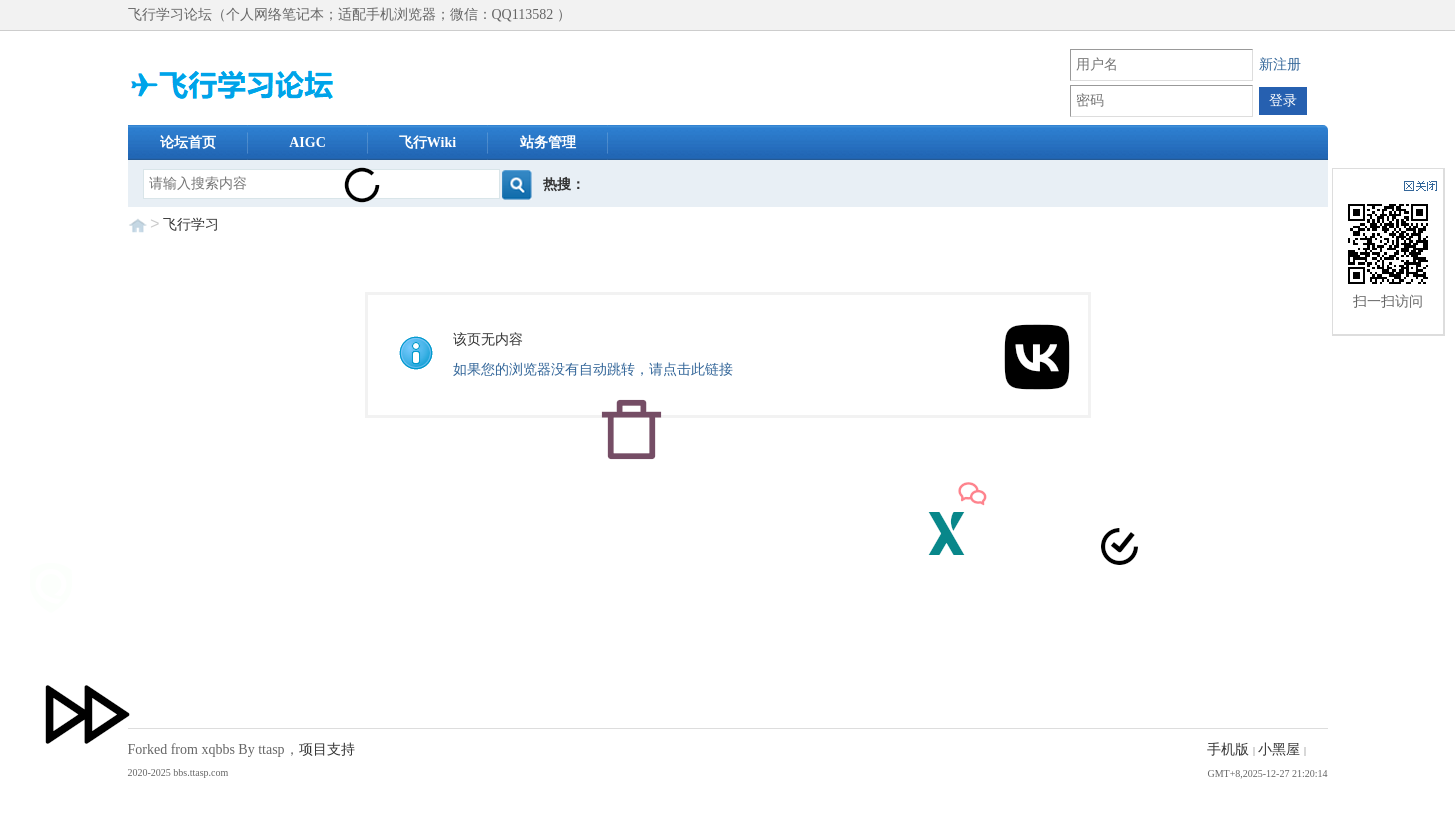 The image size is (1455, 839). Describe the element at coordinates (972, 493) in the screenshot. I see `open WeChat messaging app` at that location.